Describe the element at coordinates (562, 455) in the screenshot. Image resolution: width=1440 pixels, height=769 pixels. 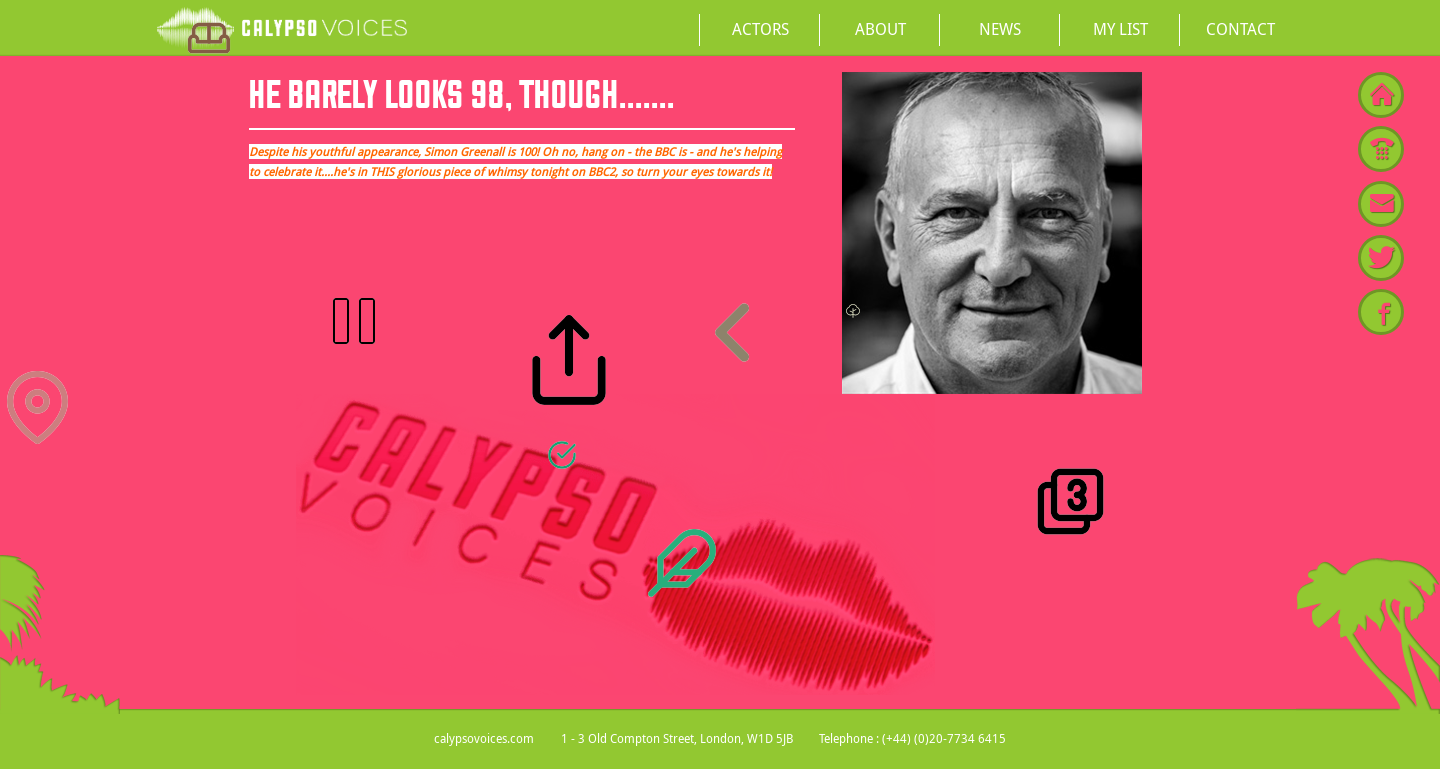
I see `indicates task or action completed successfully` at that location.